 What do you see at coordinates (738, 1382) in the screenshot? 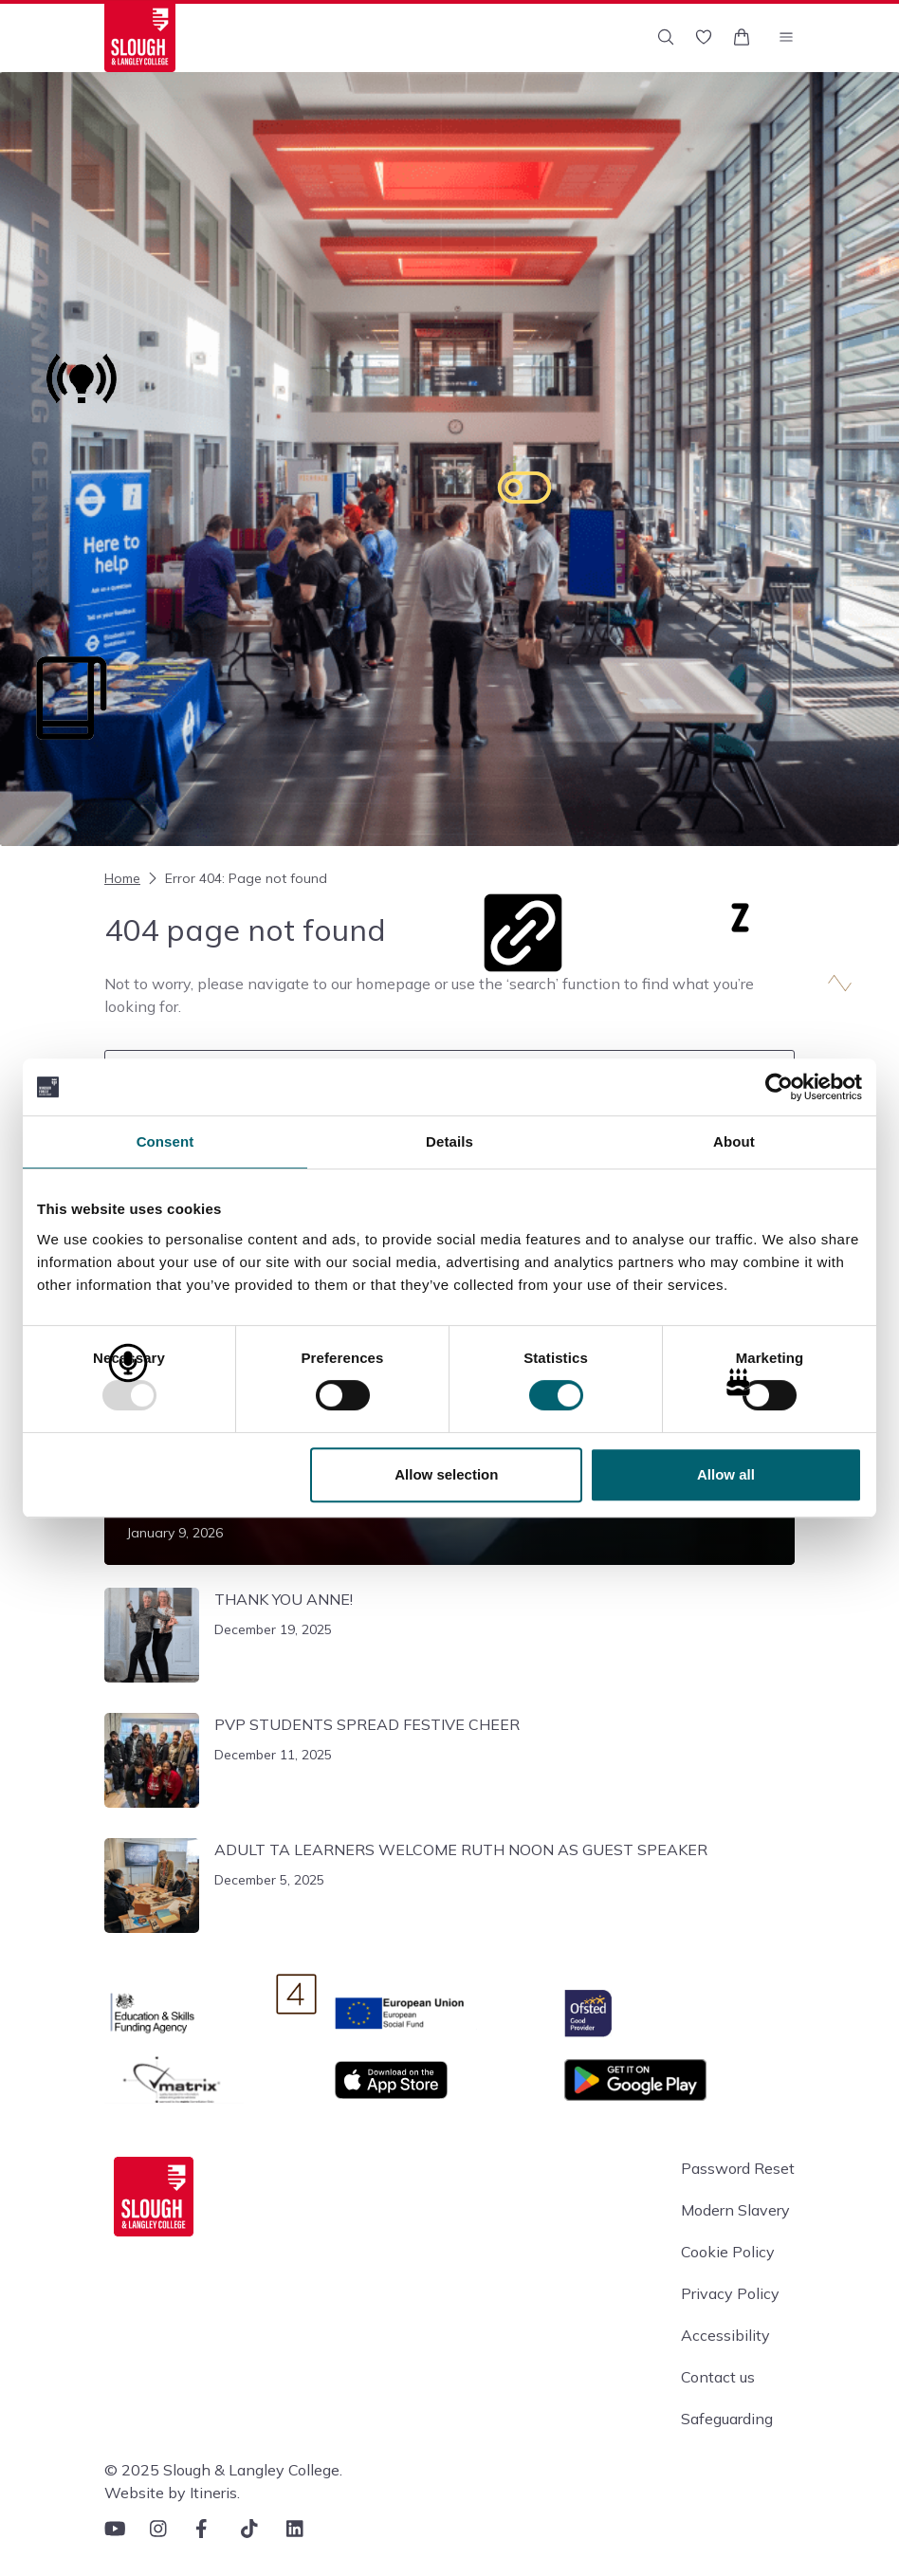
I see `view birthday or celebration reminders` at bounding box center [738, 1382].